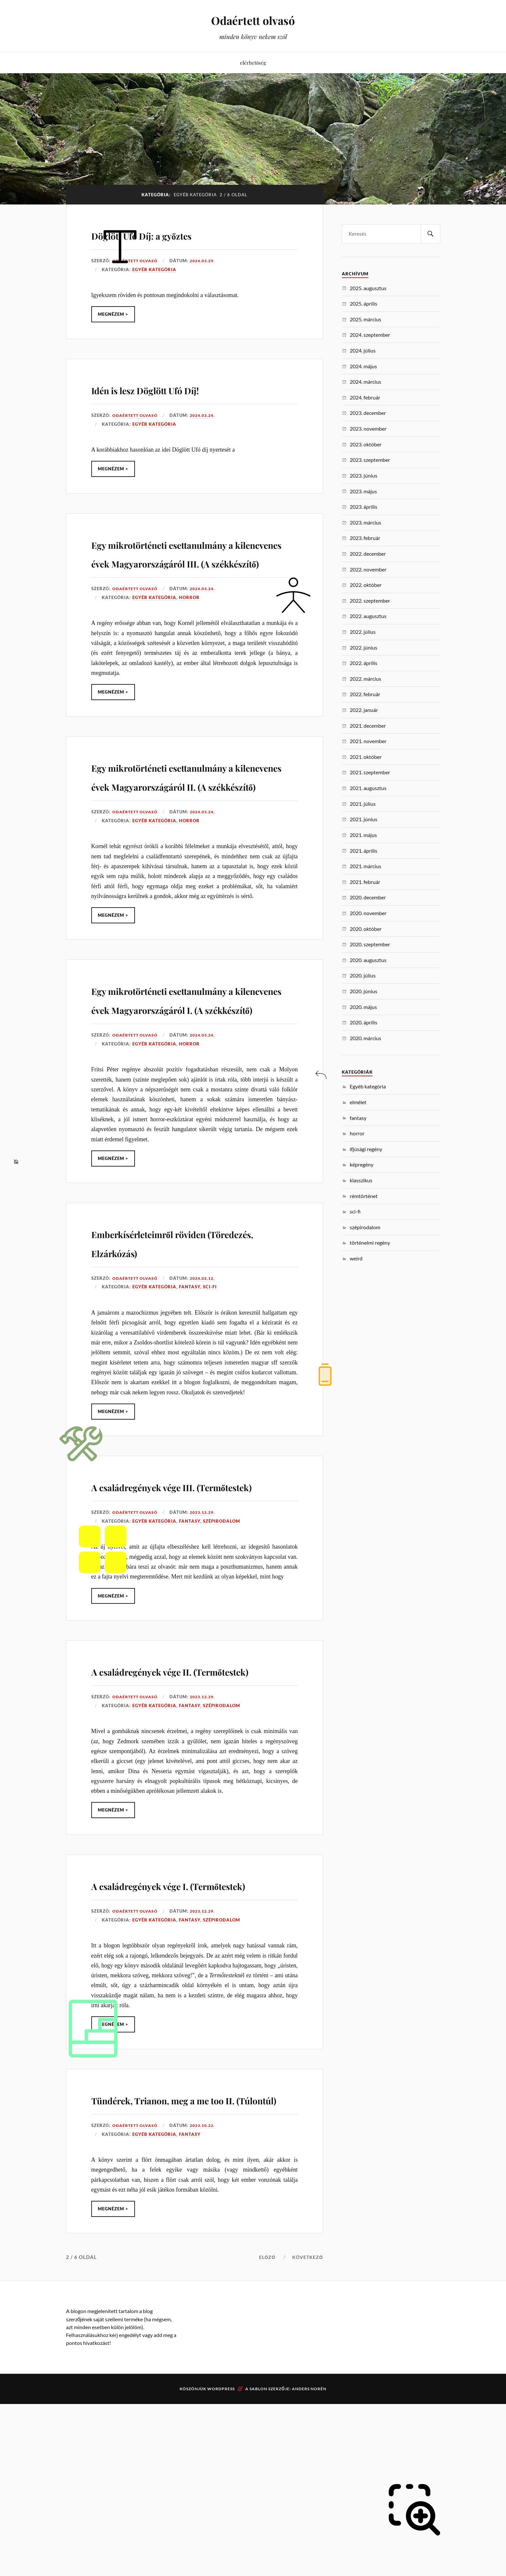 The image size is (506, 2576). I want to click on smart home controls are disabled, so click(16, 1162).